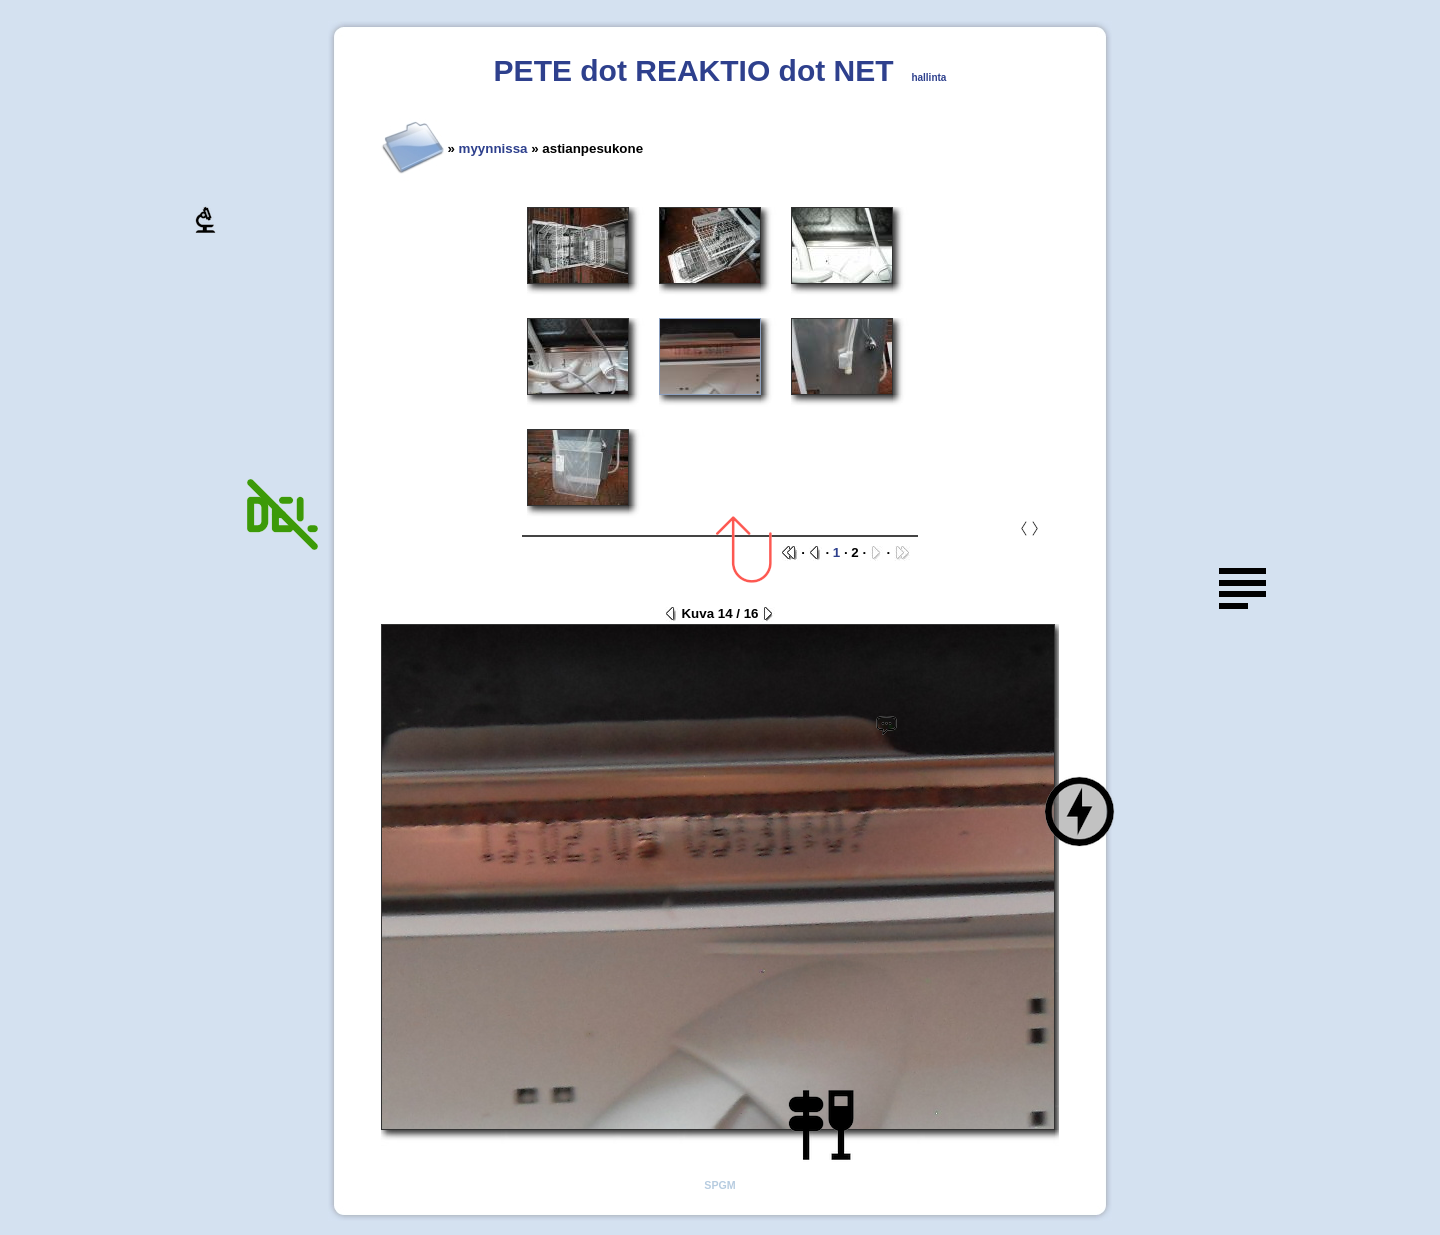 Image resolution: width=1440 pixels, height=1235 pixels. I want to click on access science or laboratory features, so click(205, 220).